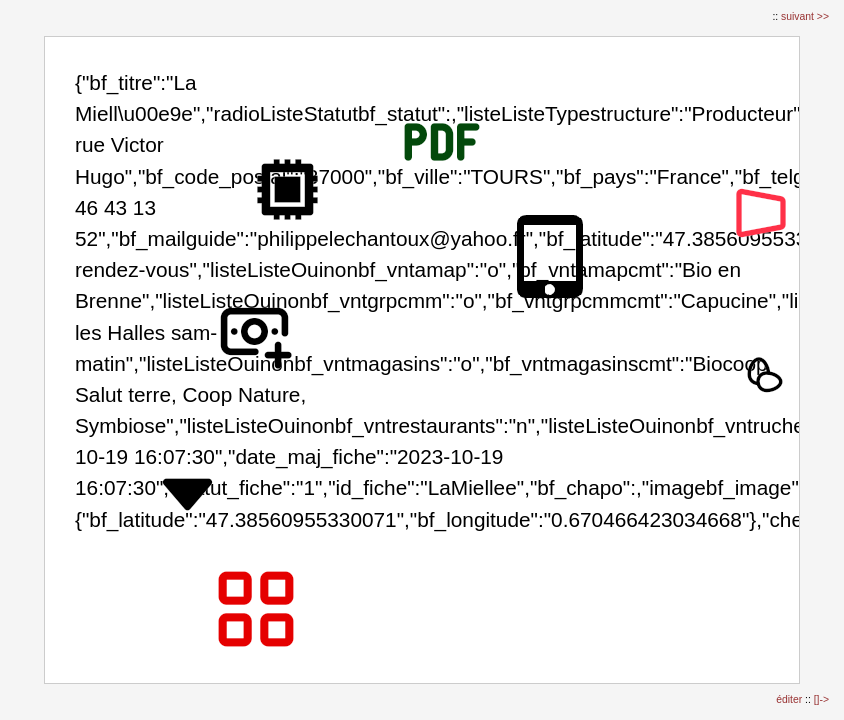 This screenshot has width=844, height=720. What do you see at coordinates (442, 142) in the screenshot?
I see `view or open a PDF document` at bounding box center [442, 142].